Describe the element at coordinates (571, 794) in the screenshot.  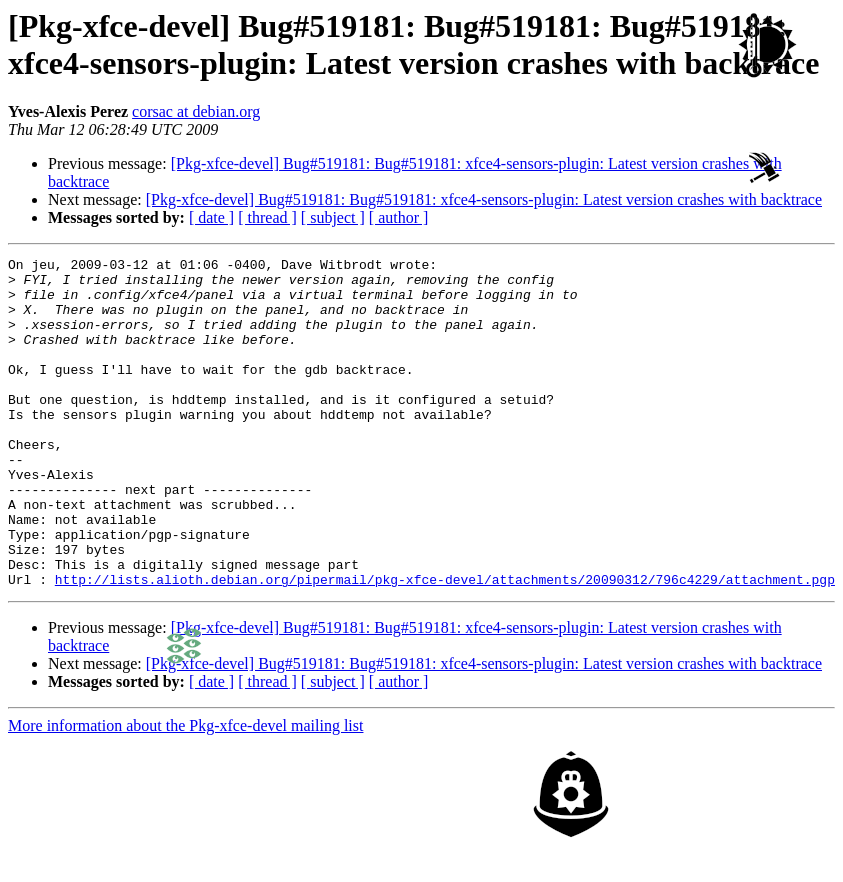
I see `select custodian or guard character class` at that location.